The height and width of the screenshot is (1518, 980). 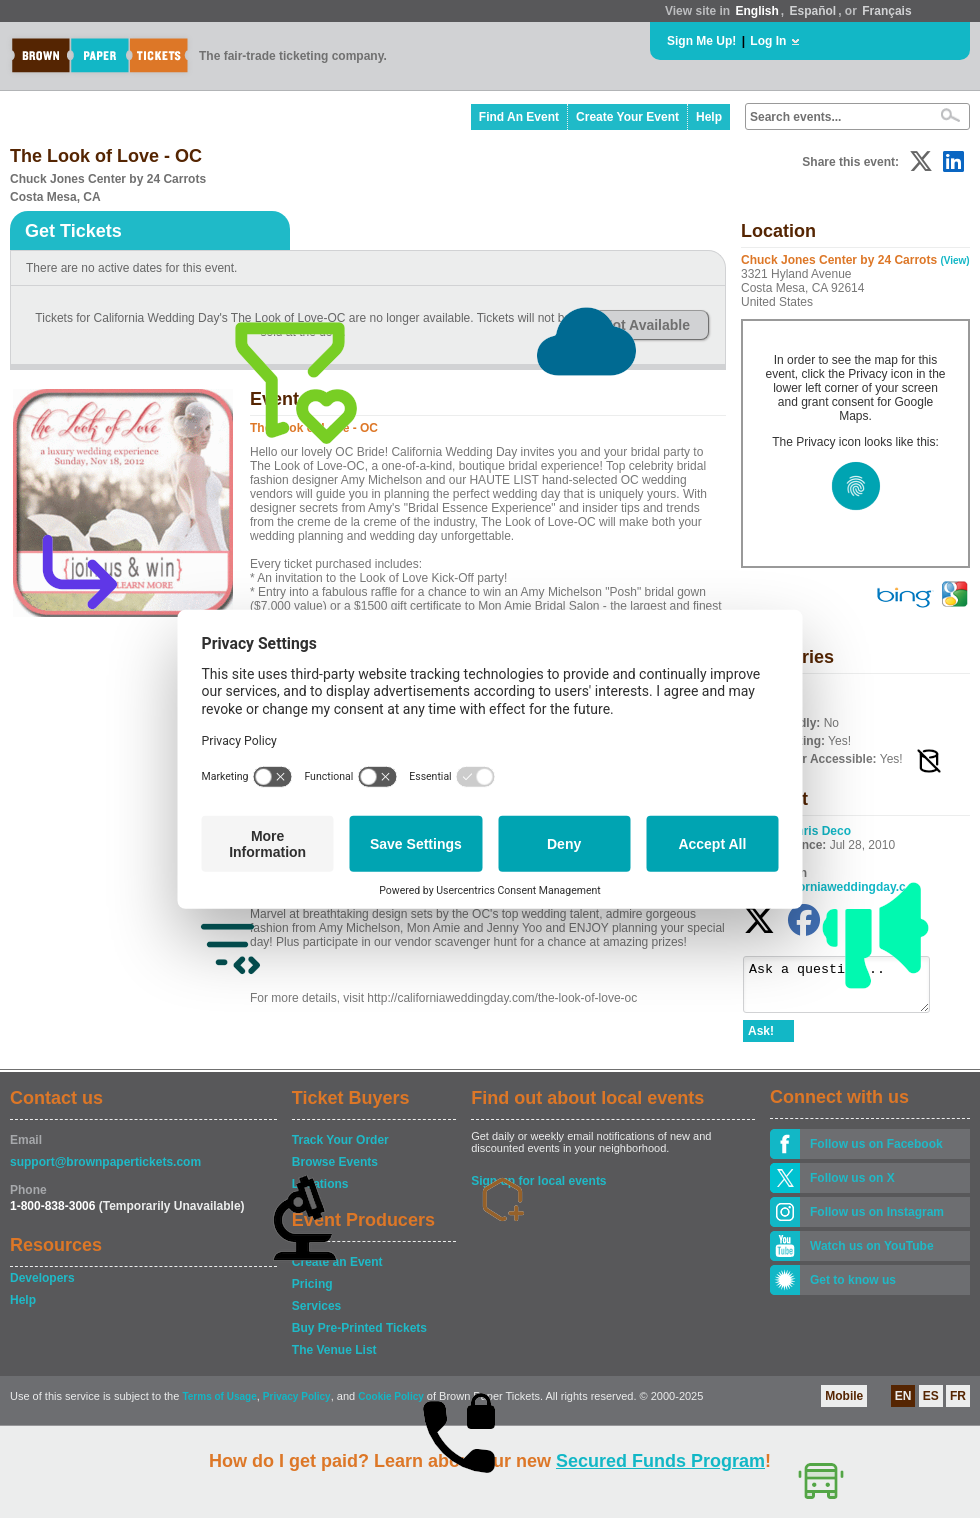 What do you see at coordinates (586, 341) in the screenshot?
I see `indicates cloudy weather conditions` at bounding box center [586, 341].